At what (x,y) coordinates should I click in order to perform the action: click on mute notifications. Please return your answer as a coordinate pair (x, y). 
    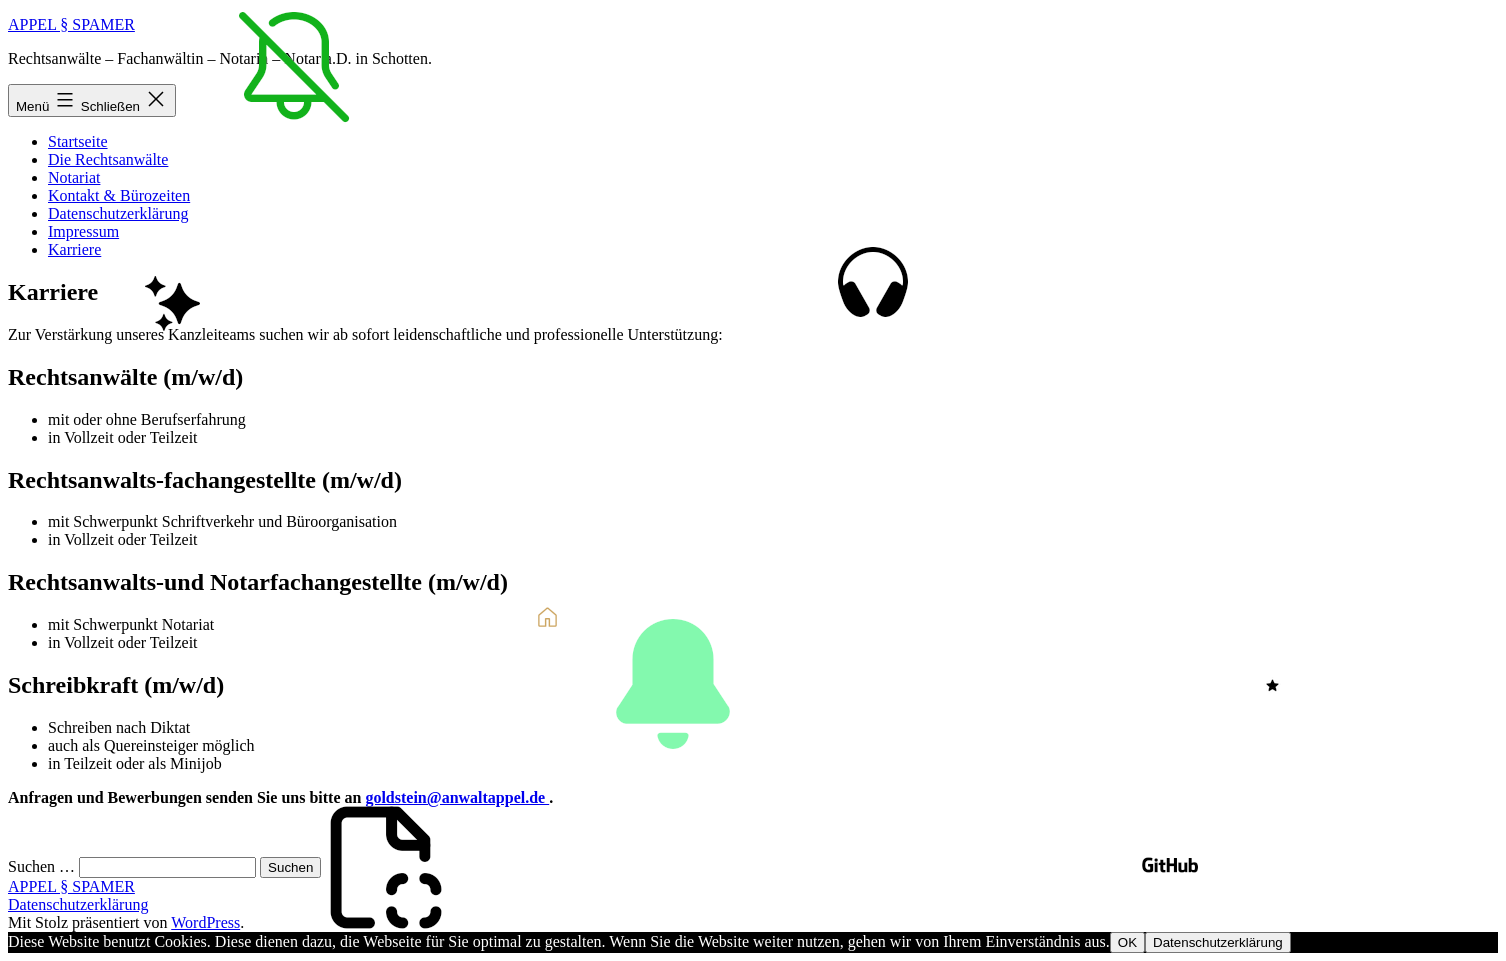
    Looking at the image, I should click on (294, 67).